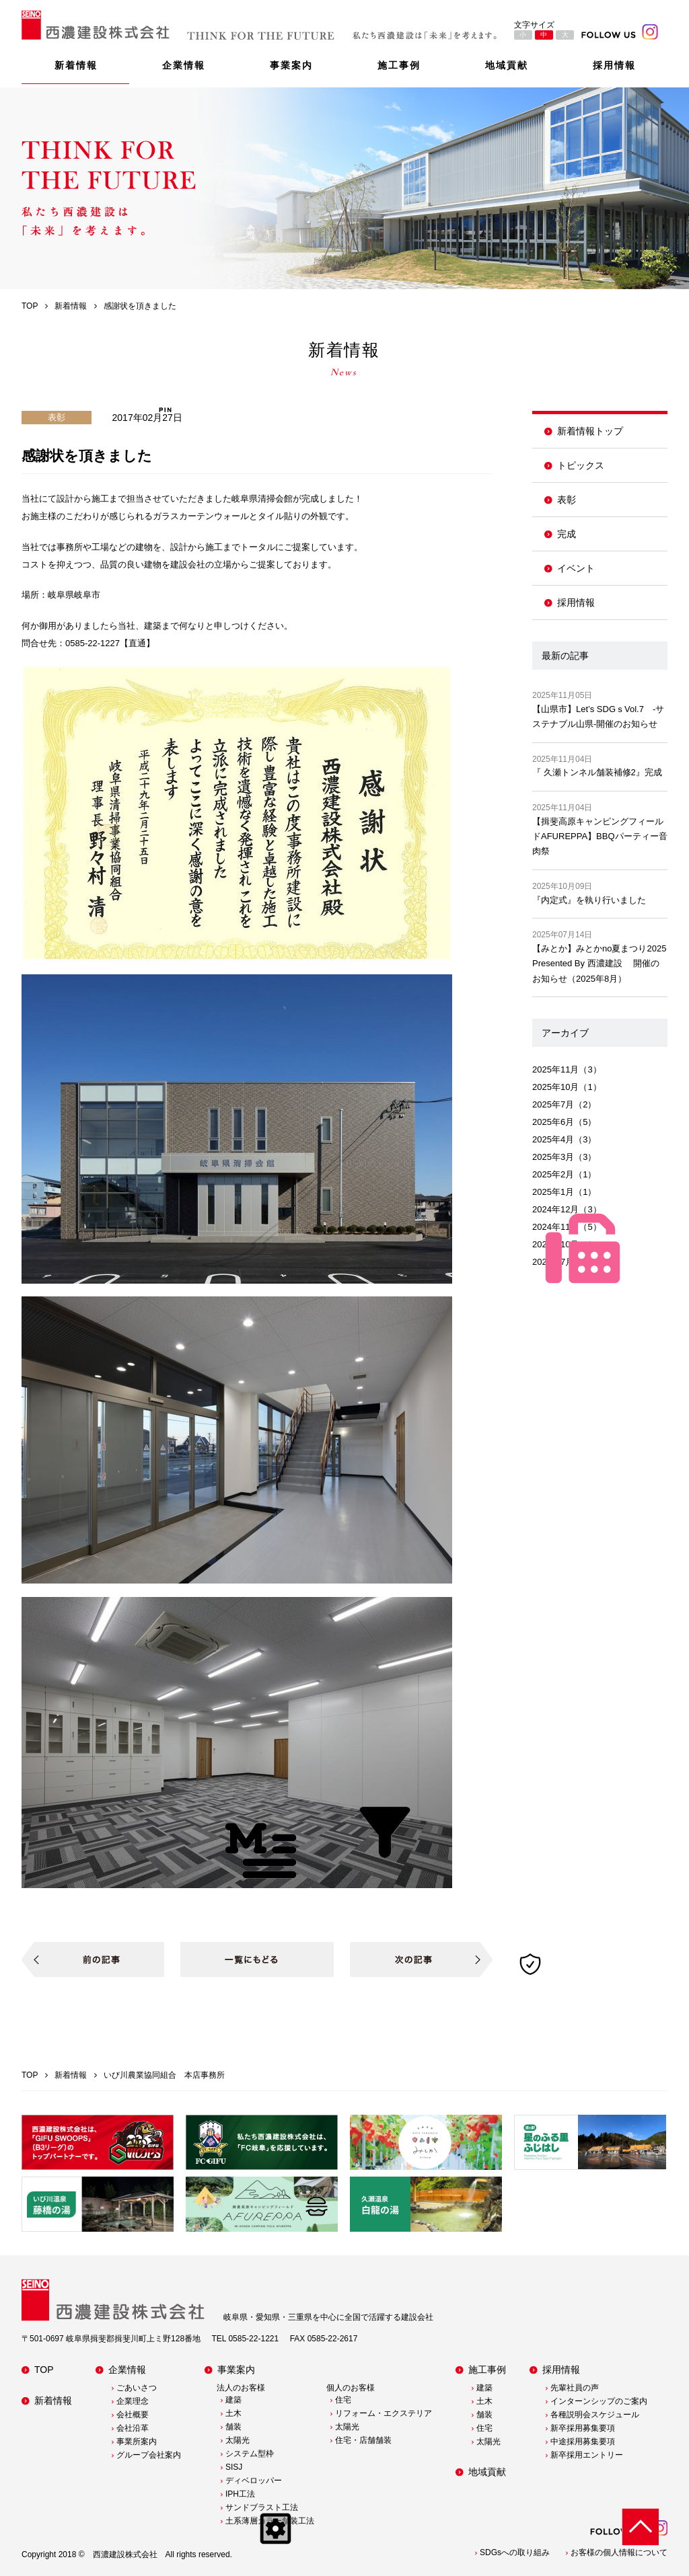 Image resolution: width=689 pixels, height=2576 pixels. I want to click on access application settings, so click(275, 2528).